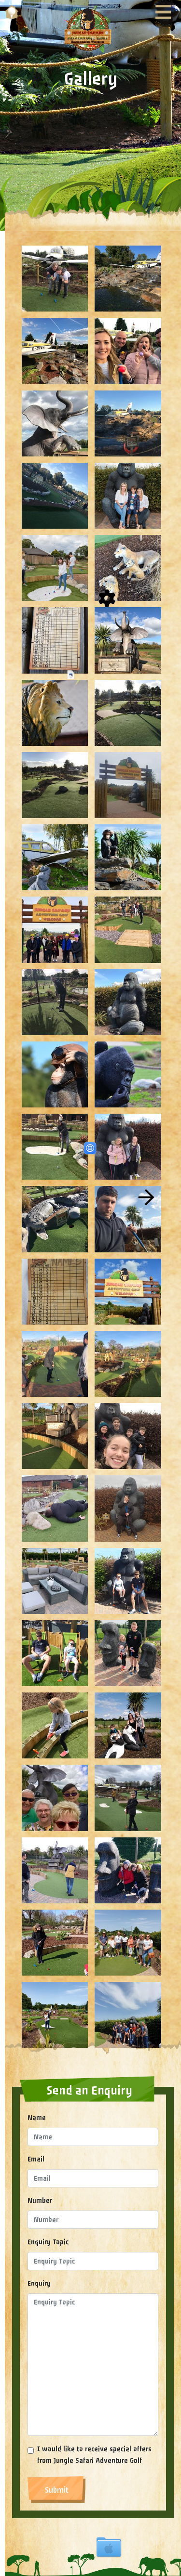 The image size is (181, 2576). I want to click on access settings or preferences, so click(107, 598).